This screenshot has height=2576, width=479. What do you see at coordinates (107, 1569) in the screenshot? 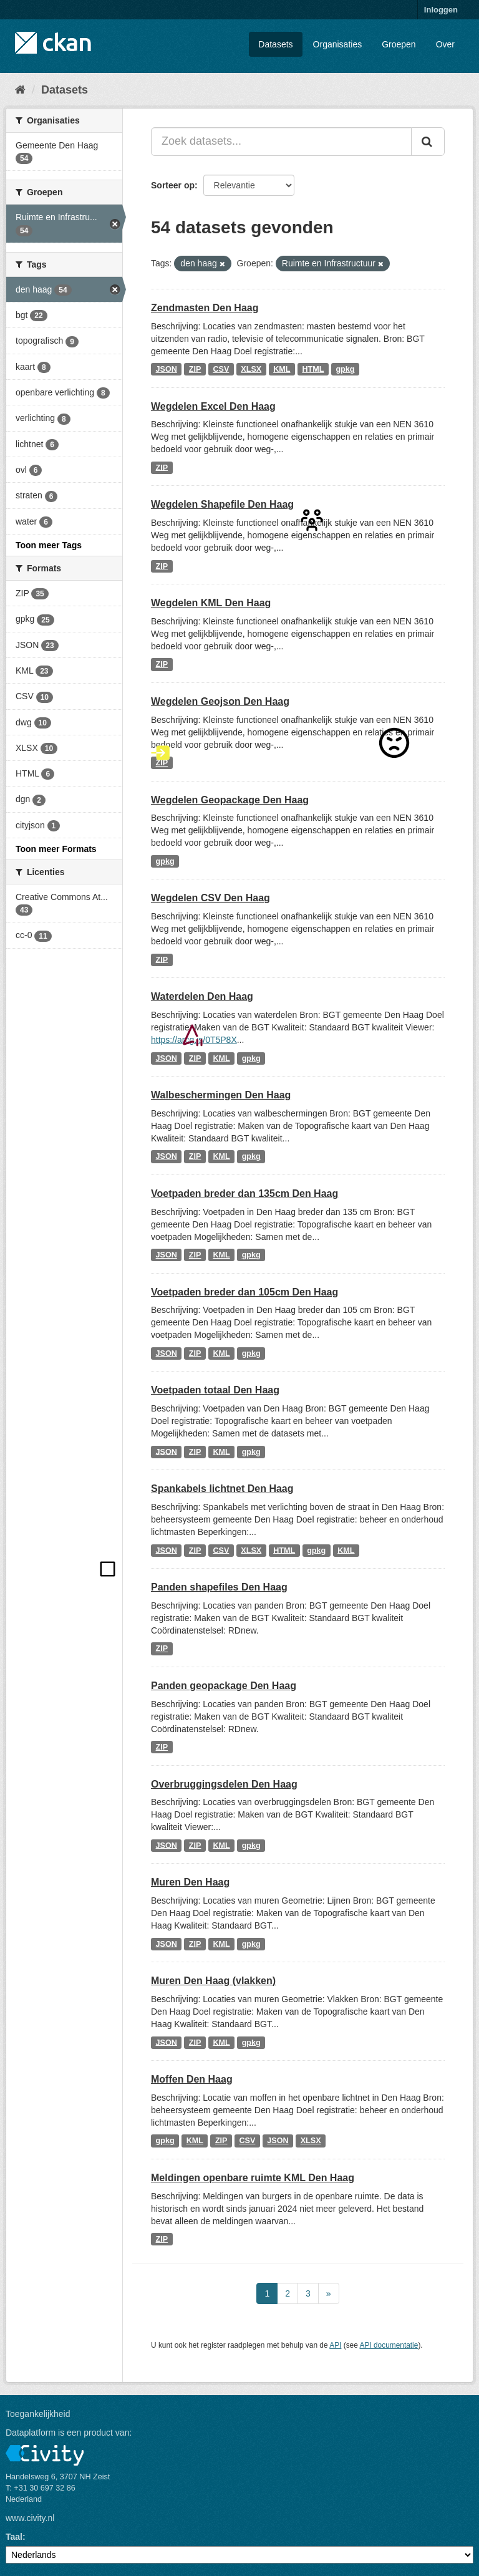
I see `stop or halt a running process` at bounding box center [107, 1569].